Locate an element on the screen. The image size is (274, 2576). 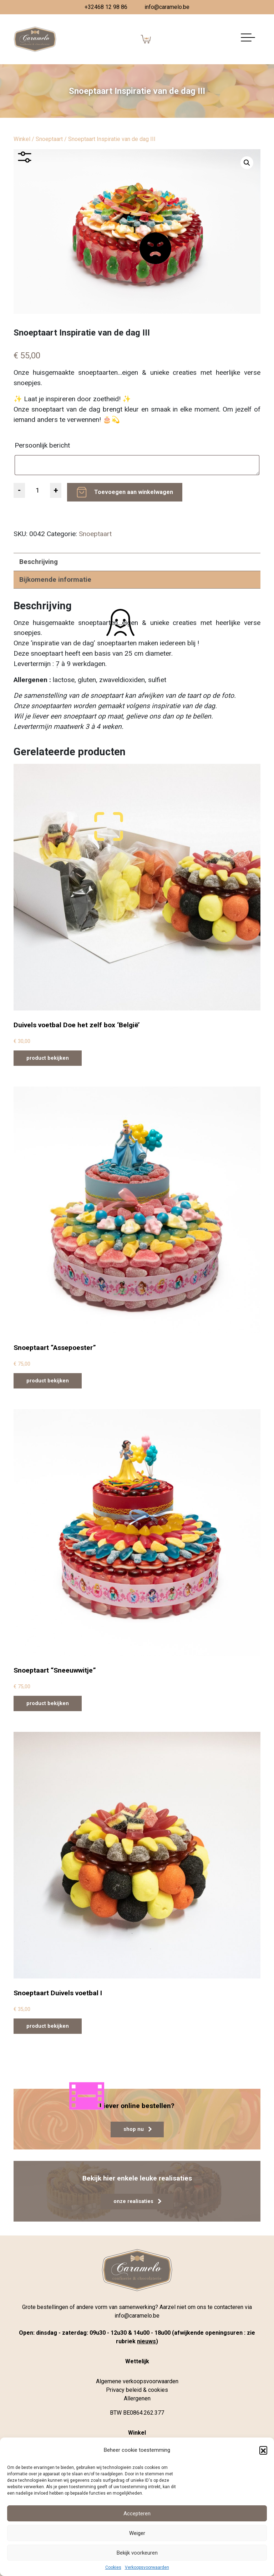
adjust settings or preferences is located at coordinates (25, 157).